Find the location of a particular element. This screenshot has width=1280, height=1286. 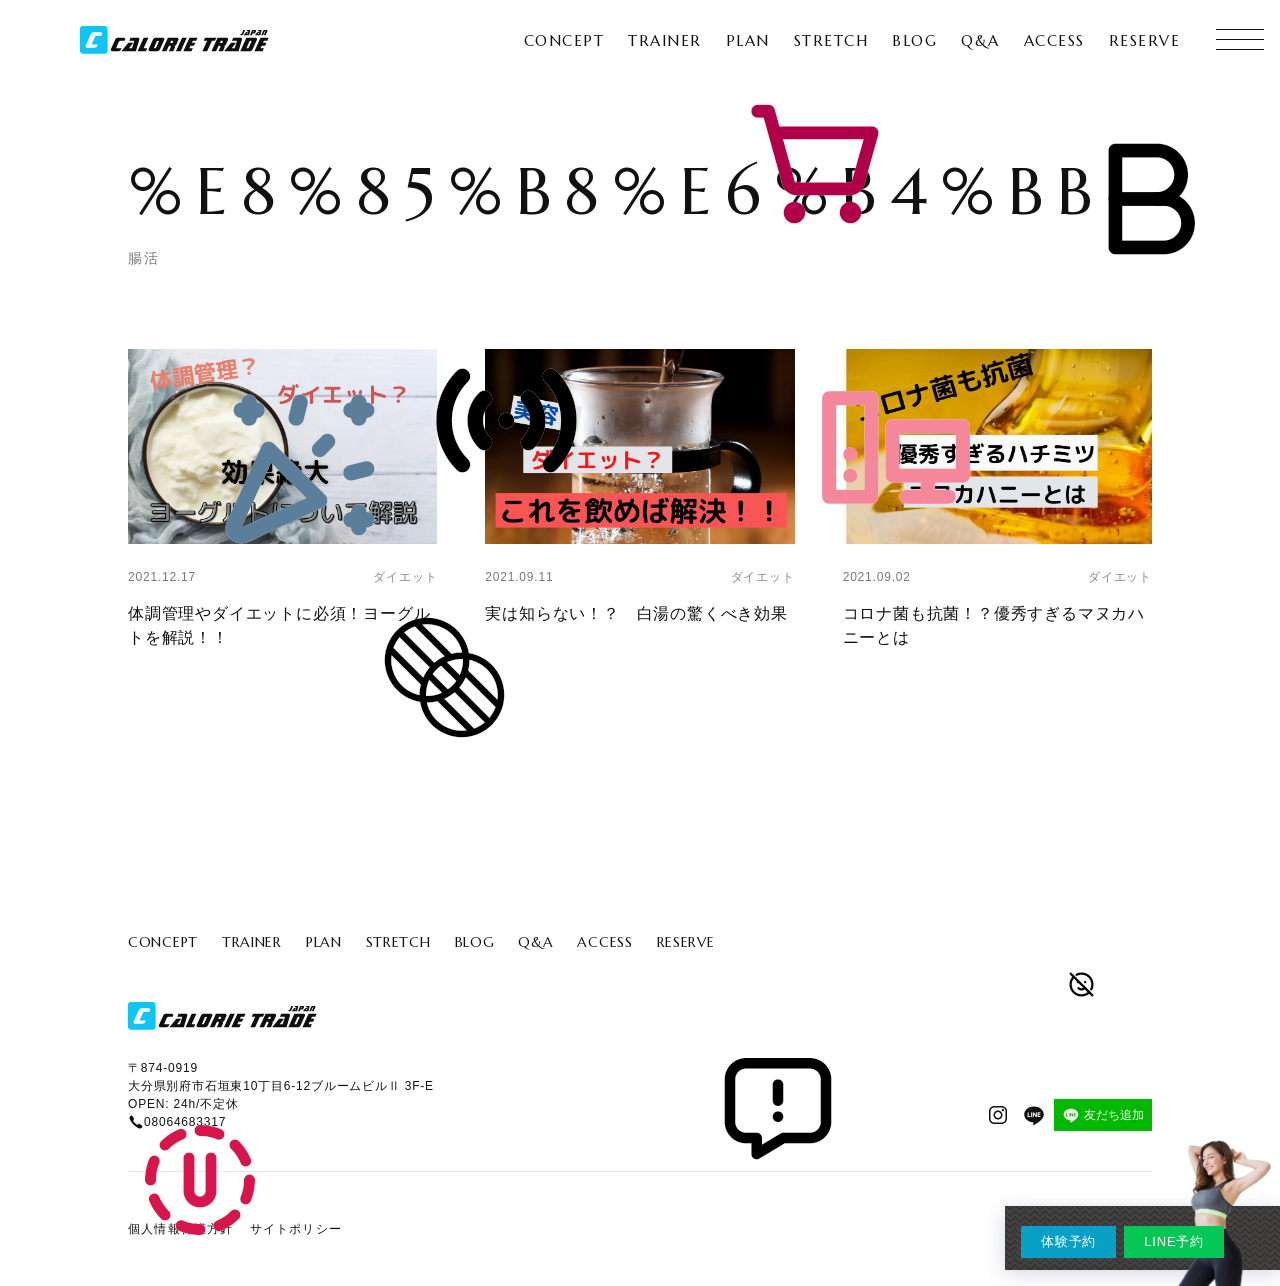

disable mood or emotion tracking is located at coordinates (1081, 984).